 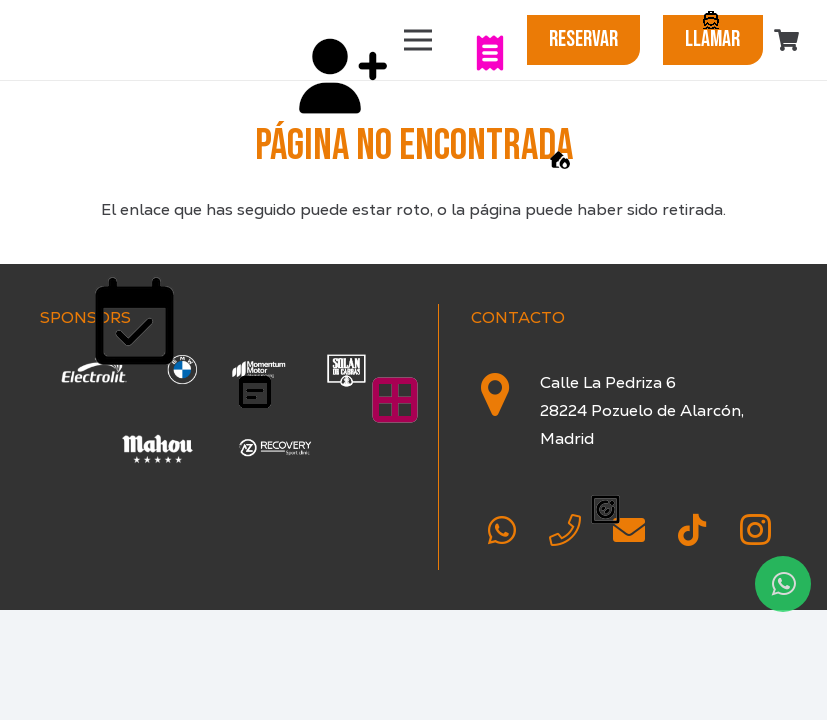 I want to click on confirmed calendar event, so click(x=134, y=325).